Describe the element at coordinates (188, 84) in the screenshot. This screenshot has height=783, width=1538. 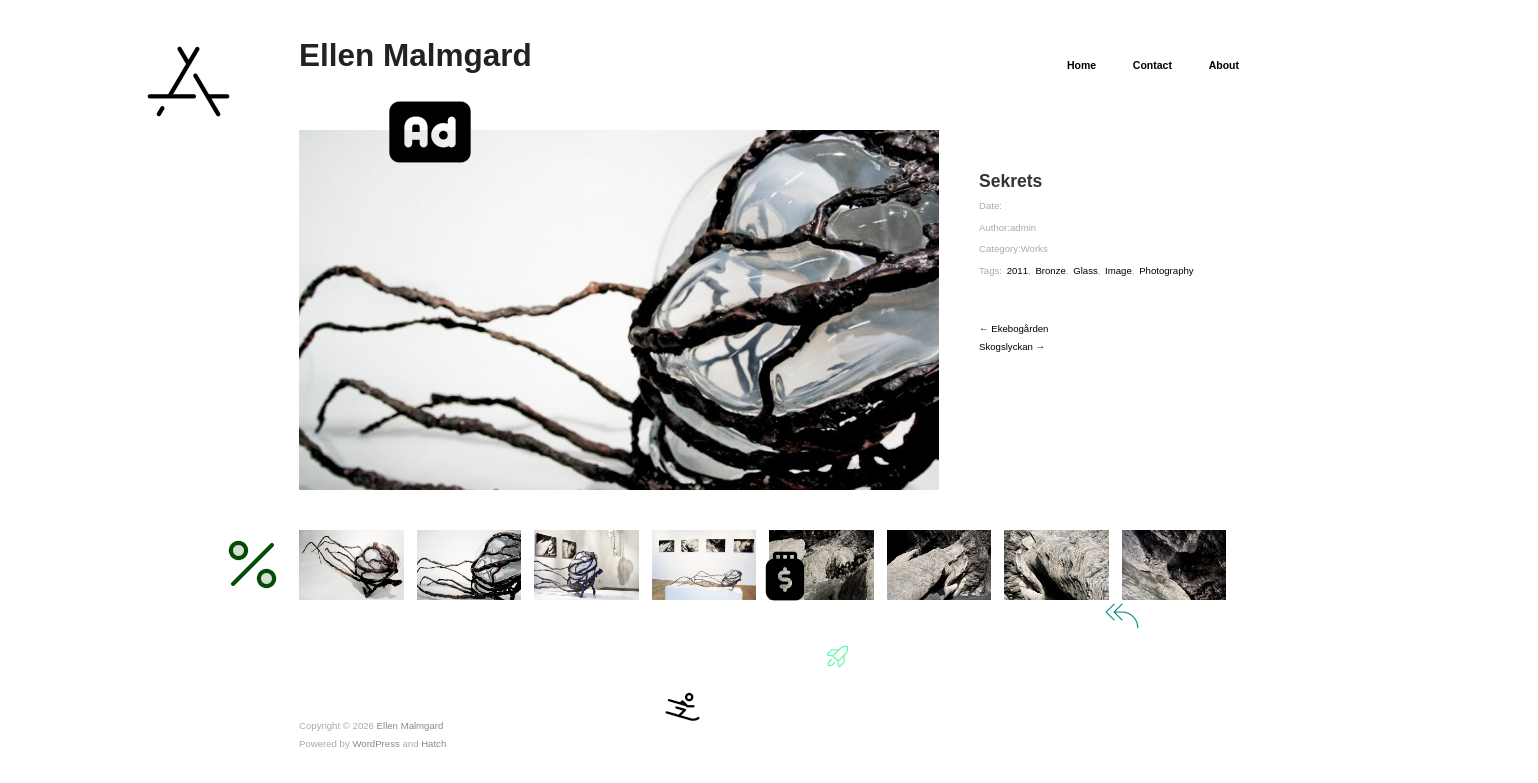
I see `open the app store` at that location.